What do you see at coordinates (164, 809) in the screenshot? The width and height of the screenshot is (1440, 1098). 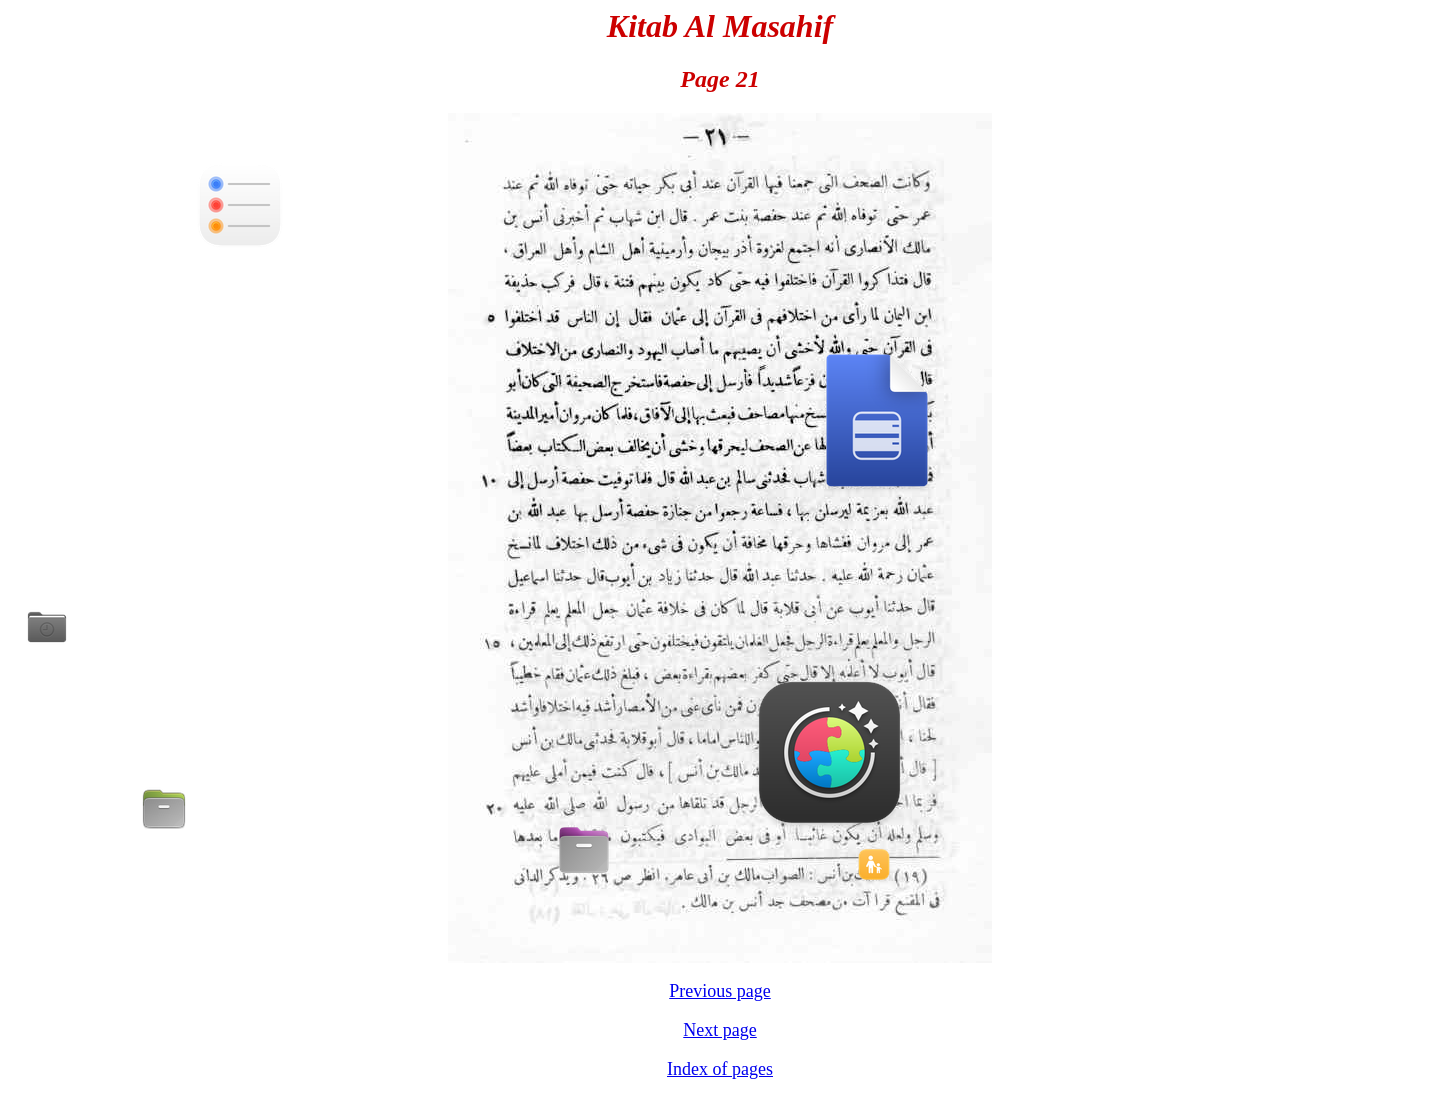 I see `open the file manager app` at bounding box center [164, 809].